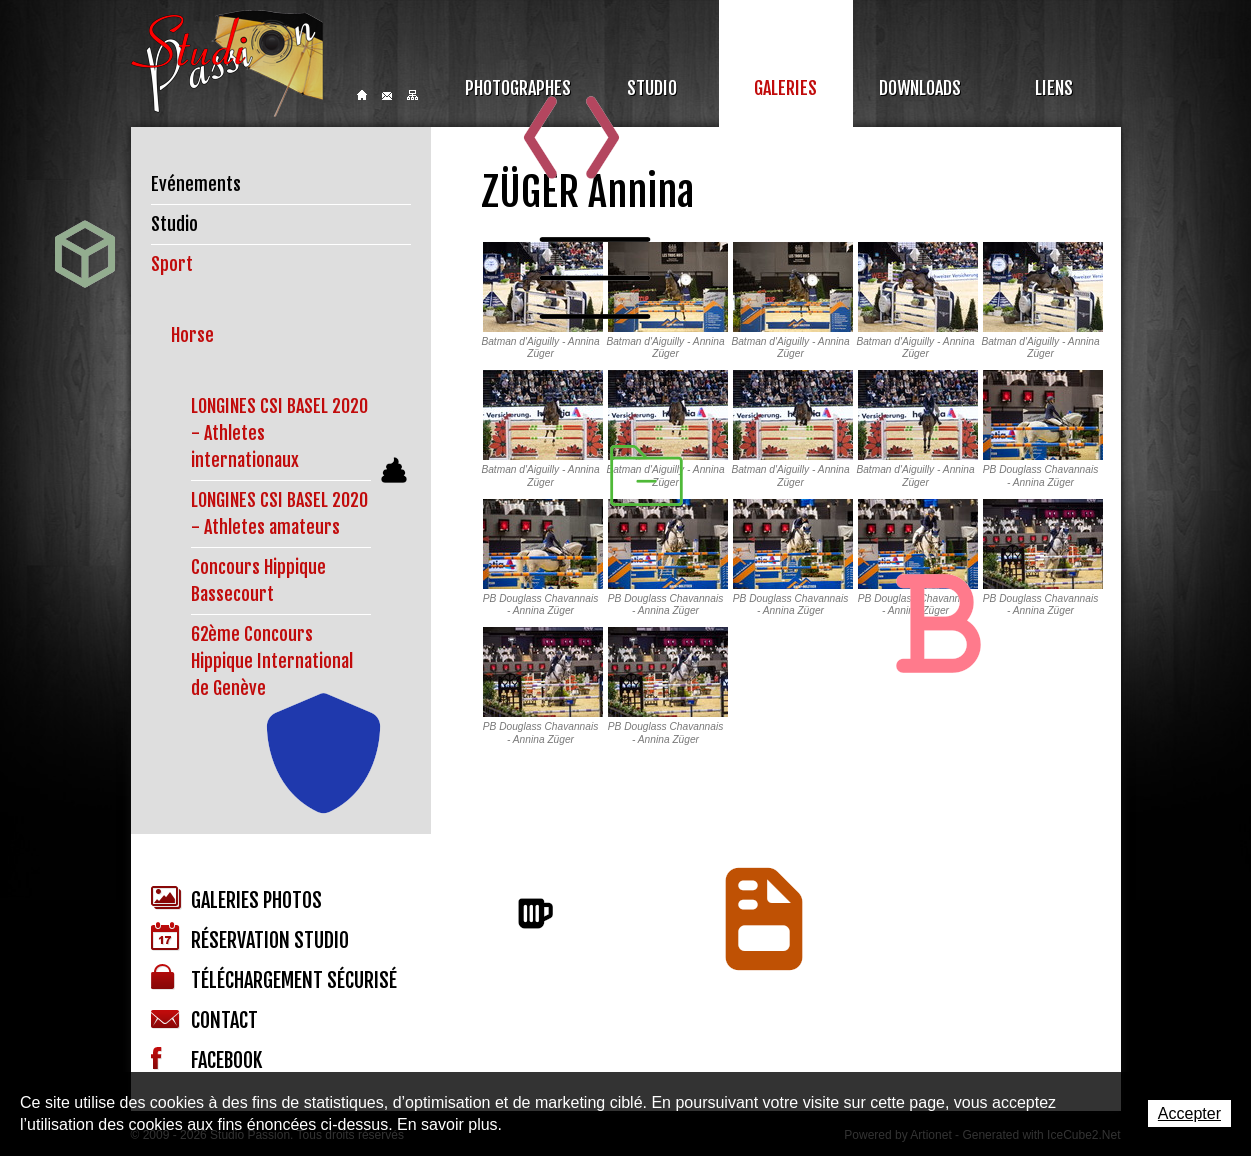  I want to click on view package or shipment details, so click(85, 254).